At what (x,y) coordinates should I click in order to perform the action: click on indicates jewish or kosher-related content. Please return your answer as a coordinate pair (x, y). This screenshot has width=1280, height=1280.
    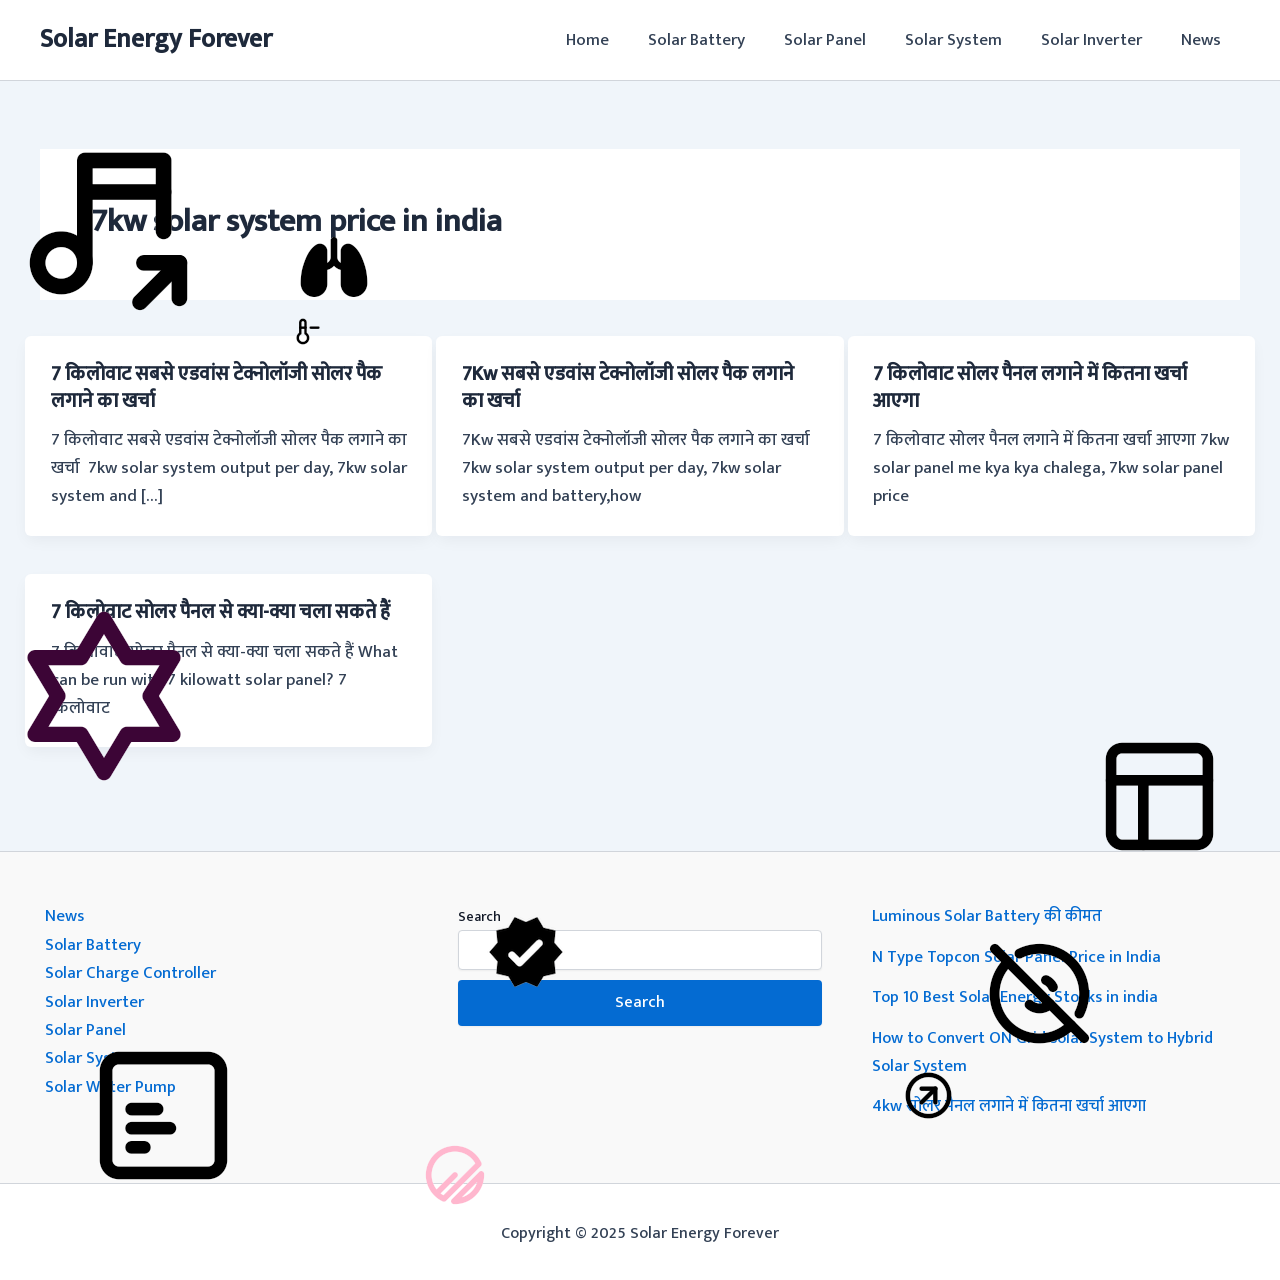
    Looking at the image, I should click on (104, 696).